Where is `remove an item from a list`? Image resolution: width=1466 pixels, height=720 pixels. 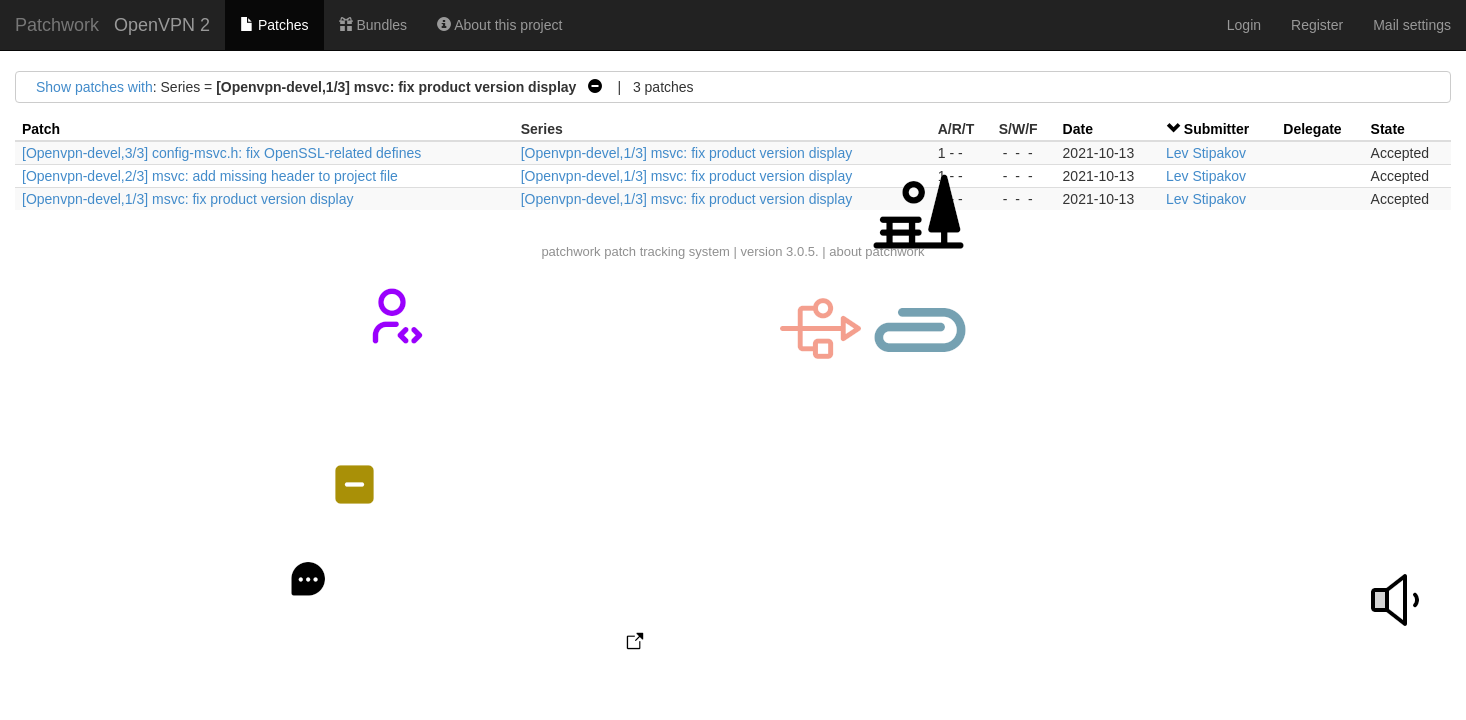
remove an item from a list is located at coordinates (354, 484).